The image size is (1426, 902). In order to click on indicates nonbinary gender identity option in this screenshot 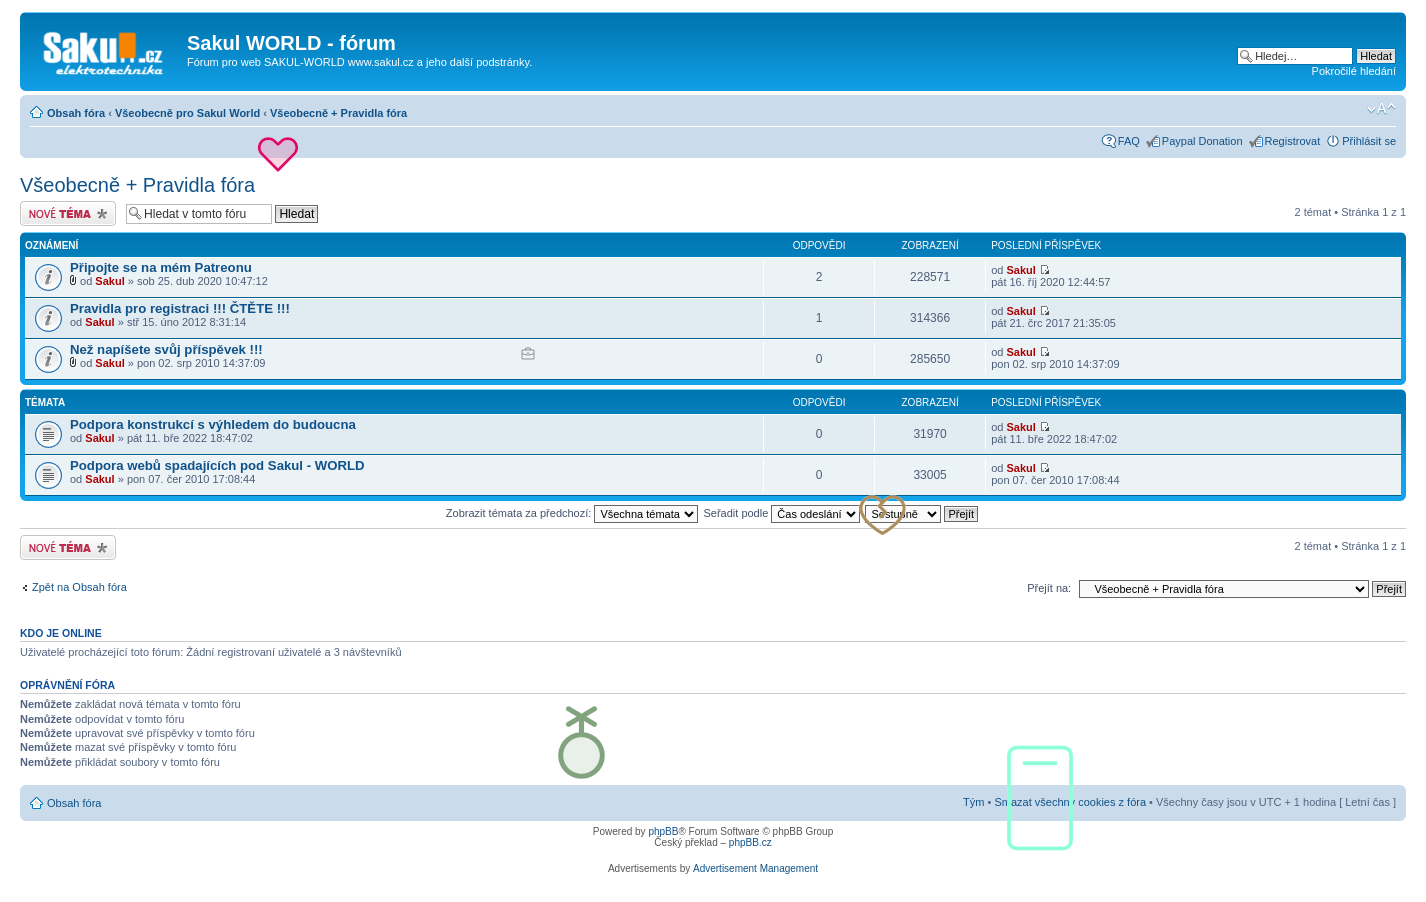, I will do `click(581, 742)`.